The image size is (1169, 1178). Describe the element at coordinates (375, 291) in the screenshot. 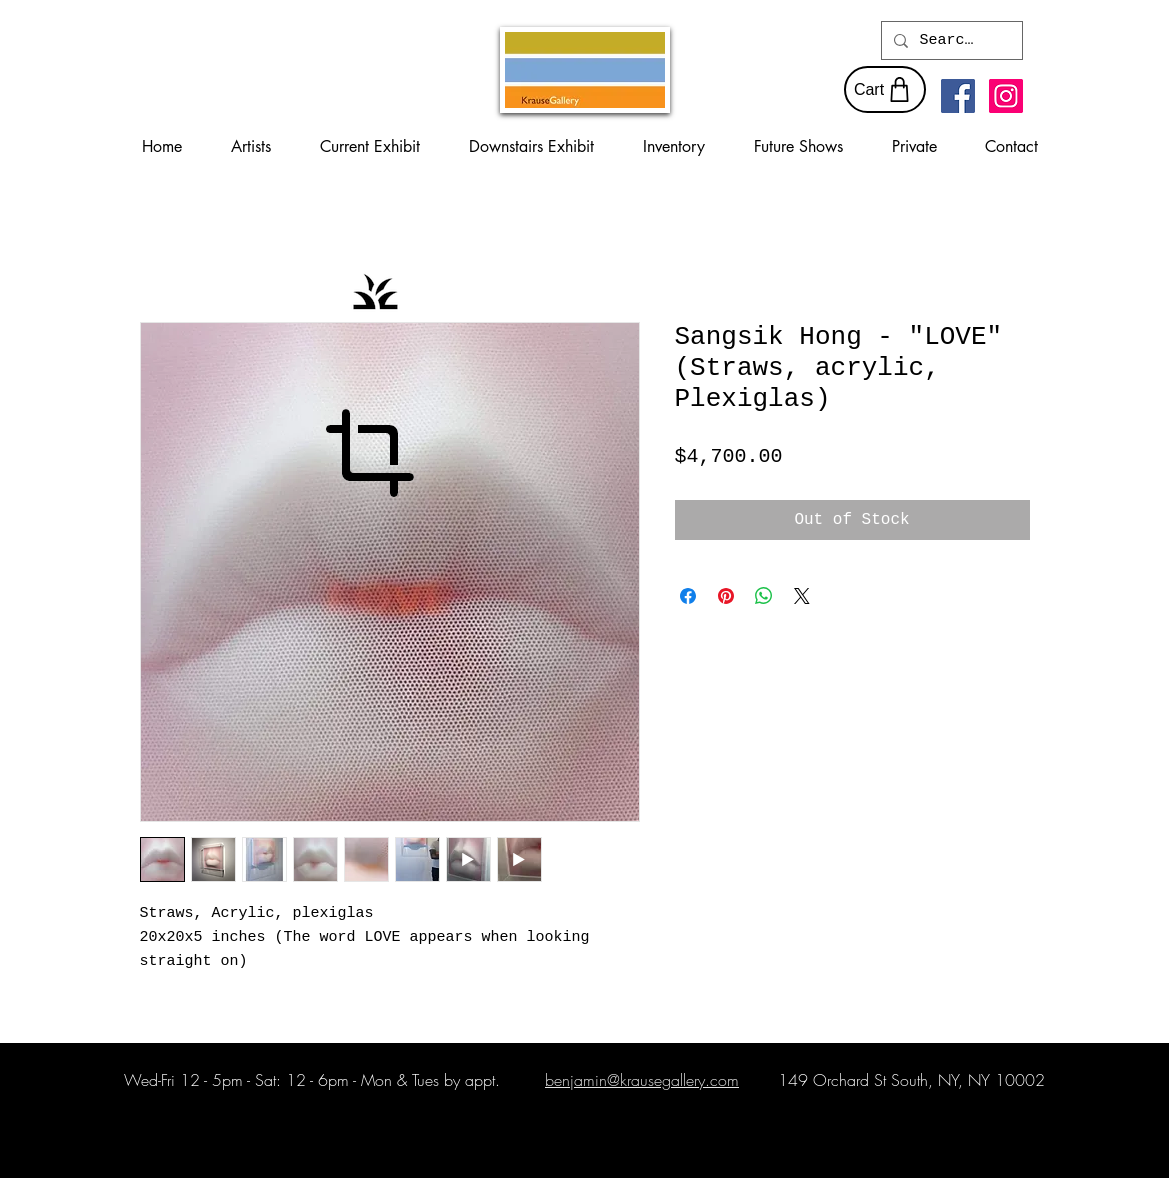

I see `indicates a park or green space` at that location.